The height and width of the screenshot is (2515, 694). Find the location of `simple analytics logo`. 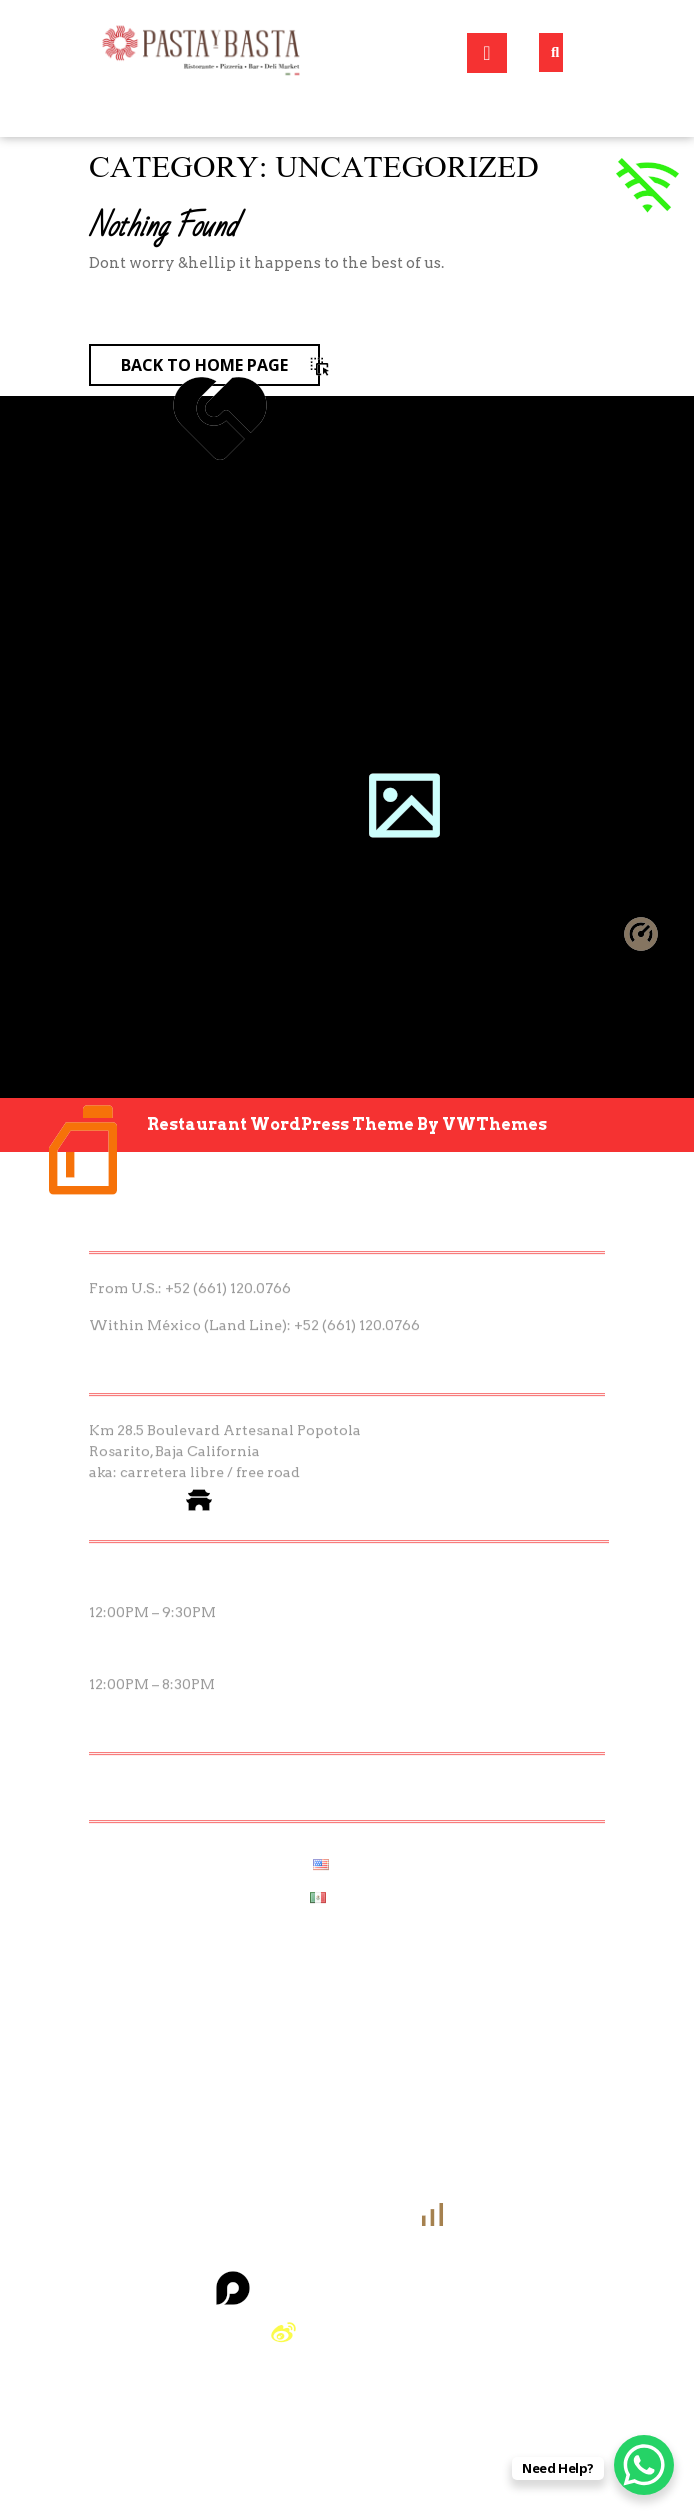

simple analytics logo is located at coordinates (432, 2214).